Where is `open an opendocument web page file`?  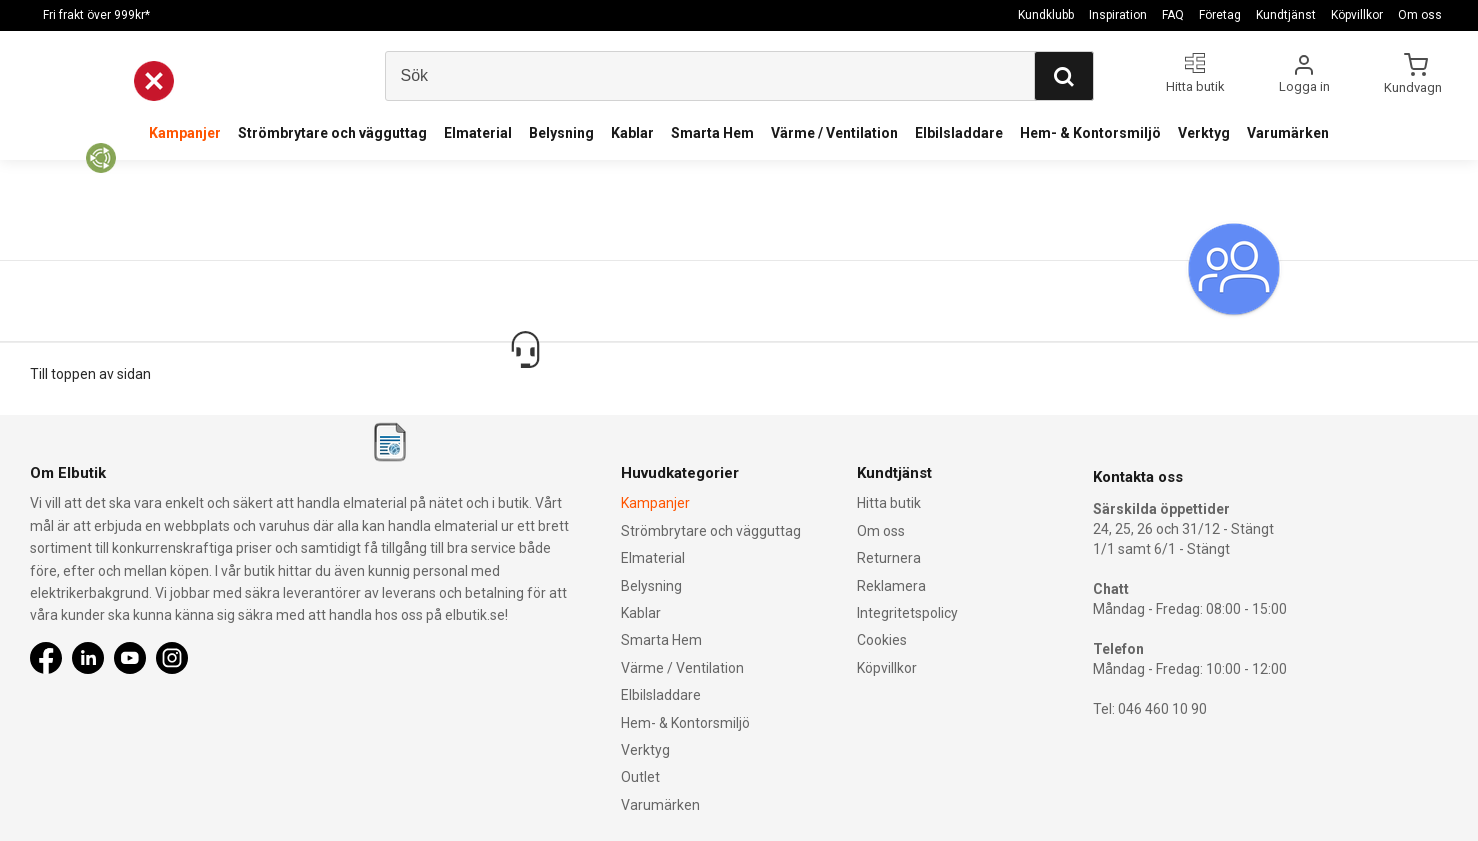
open an opendocument web page file is located at coordinates (390, 442).